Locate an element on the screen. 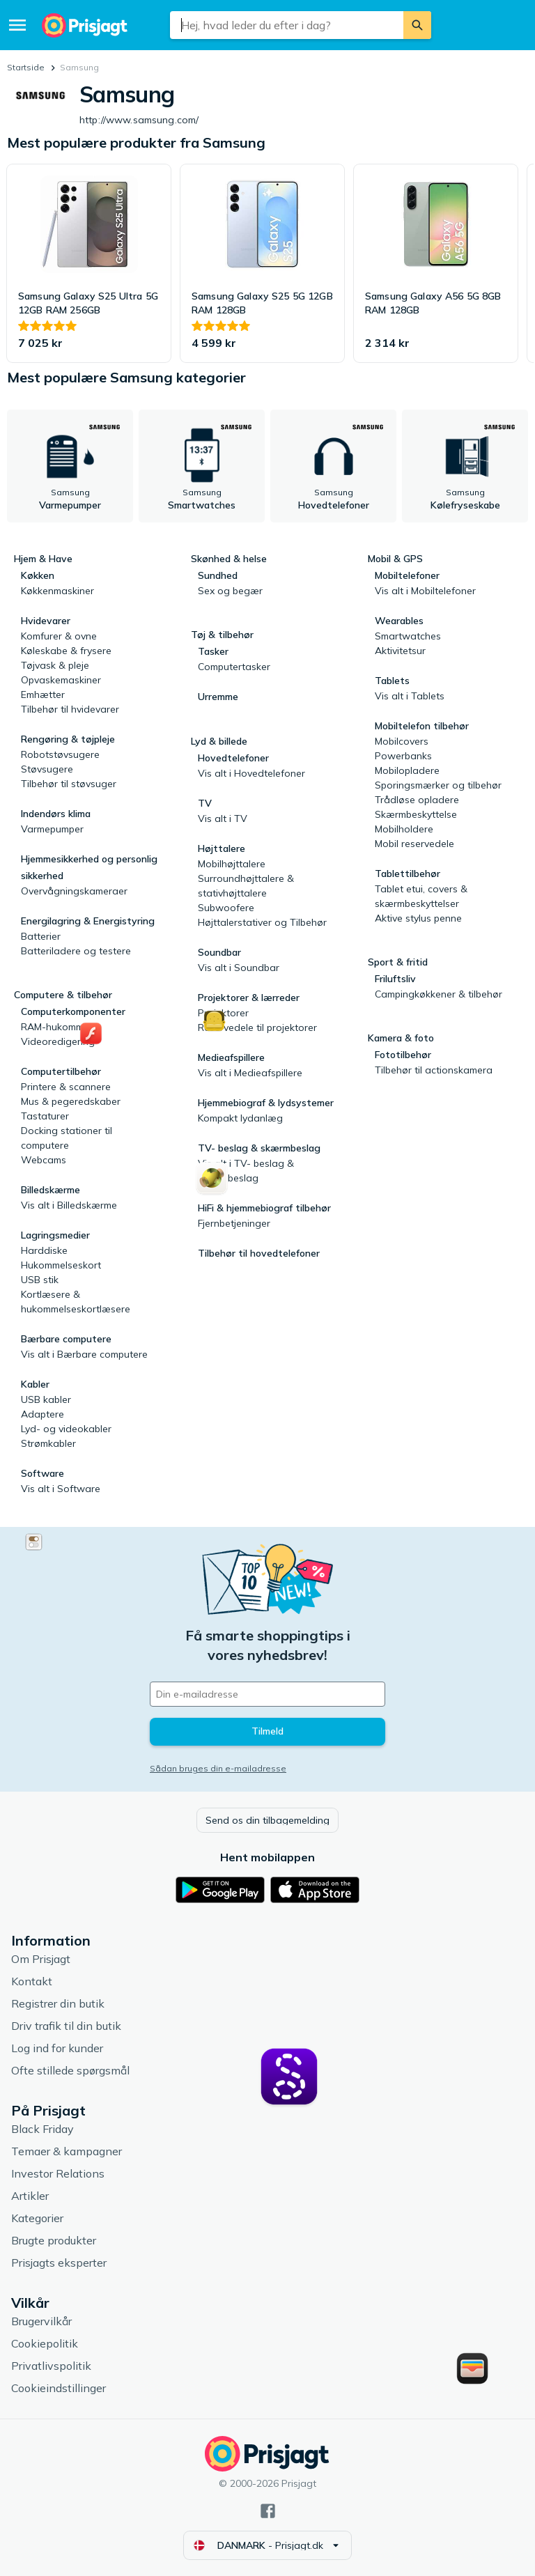  open Girens media player app is located at coordinates (214, 1021).